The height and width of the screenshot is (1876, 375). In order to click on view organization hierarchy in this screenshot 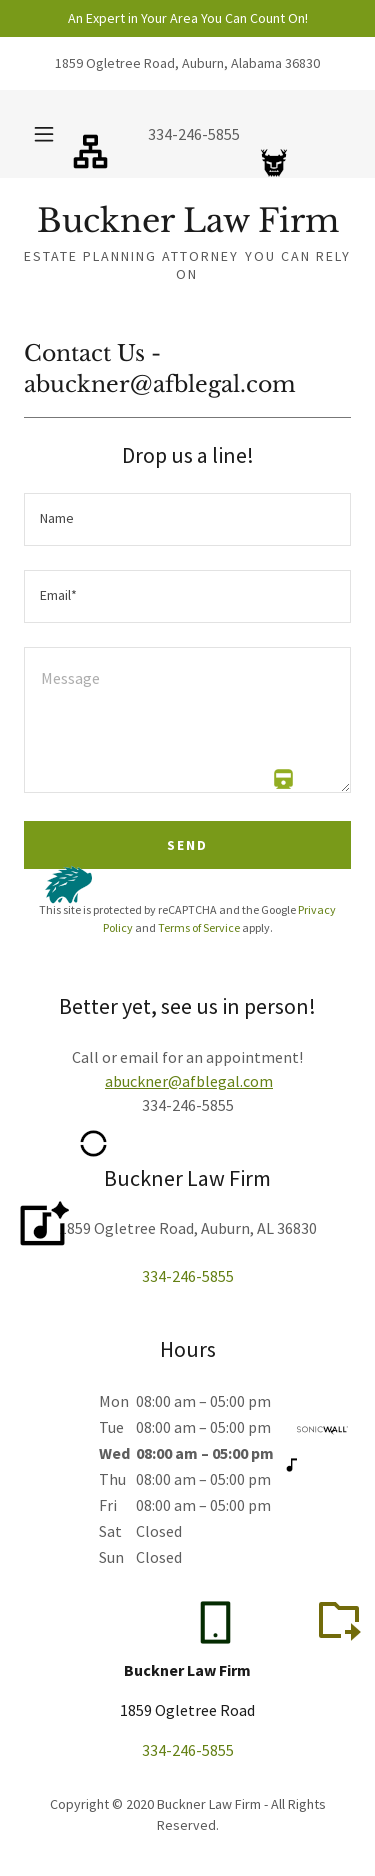, I will do `click(90, 151)`.